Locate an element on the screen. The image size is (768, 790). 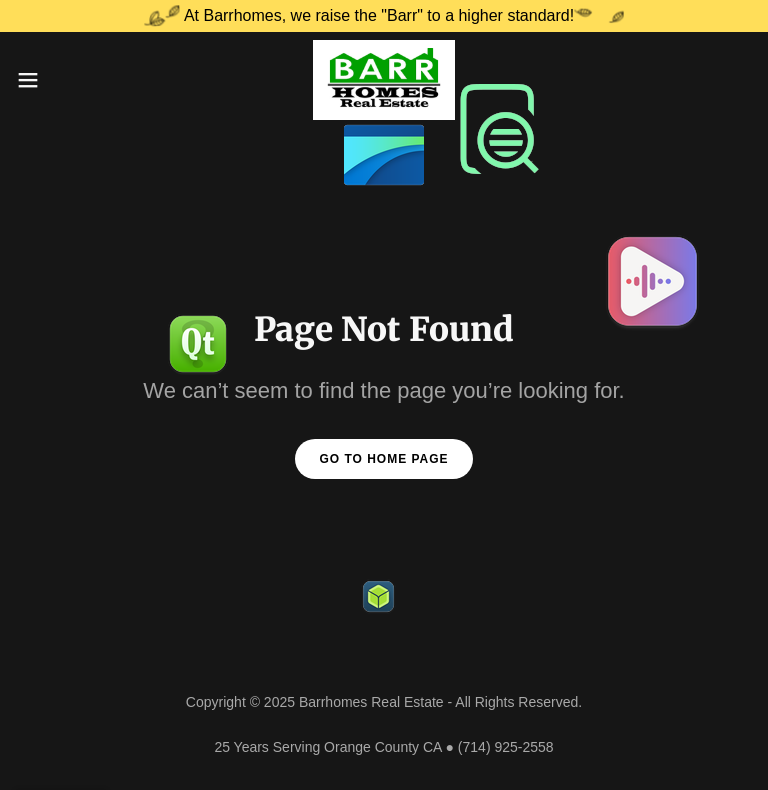
open balenaEtcher to flash OS images to drives is located at coordinates (378, 596).